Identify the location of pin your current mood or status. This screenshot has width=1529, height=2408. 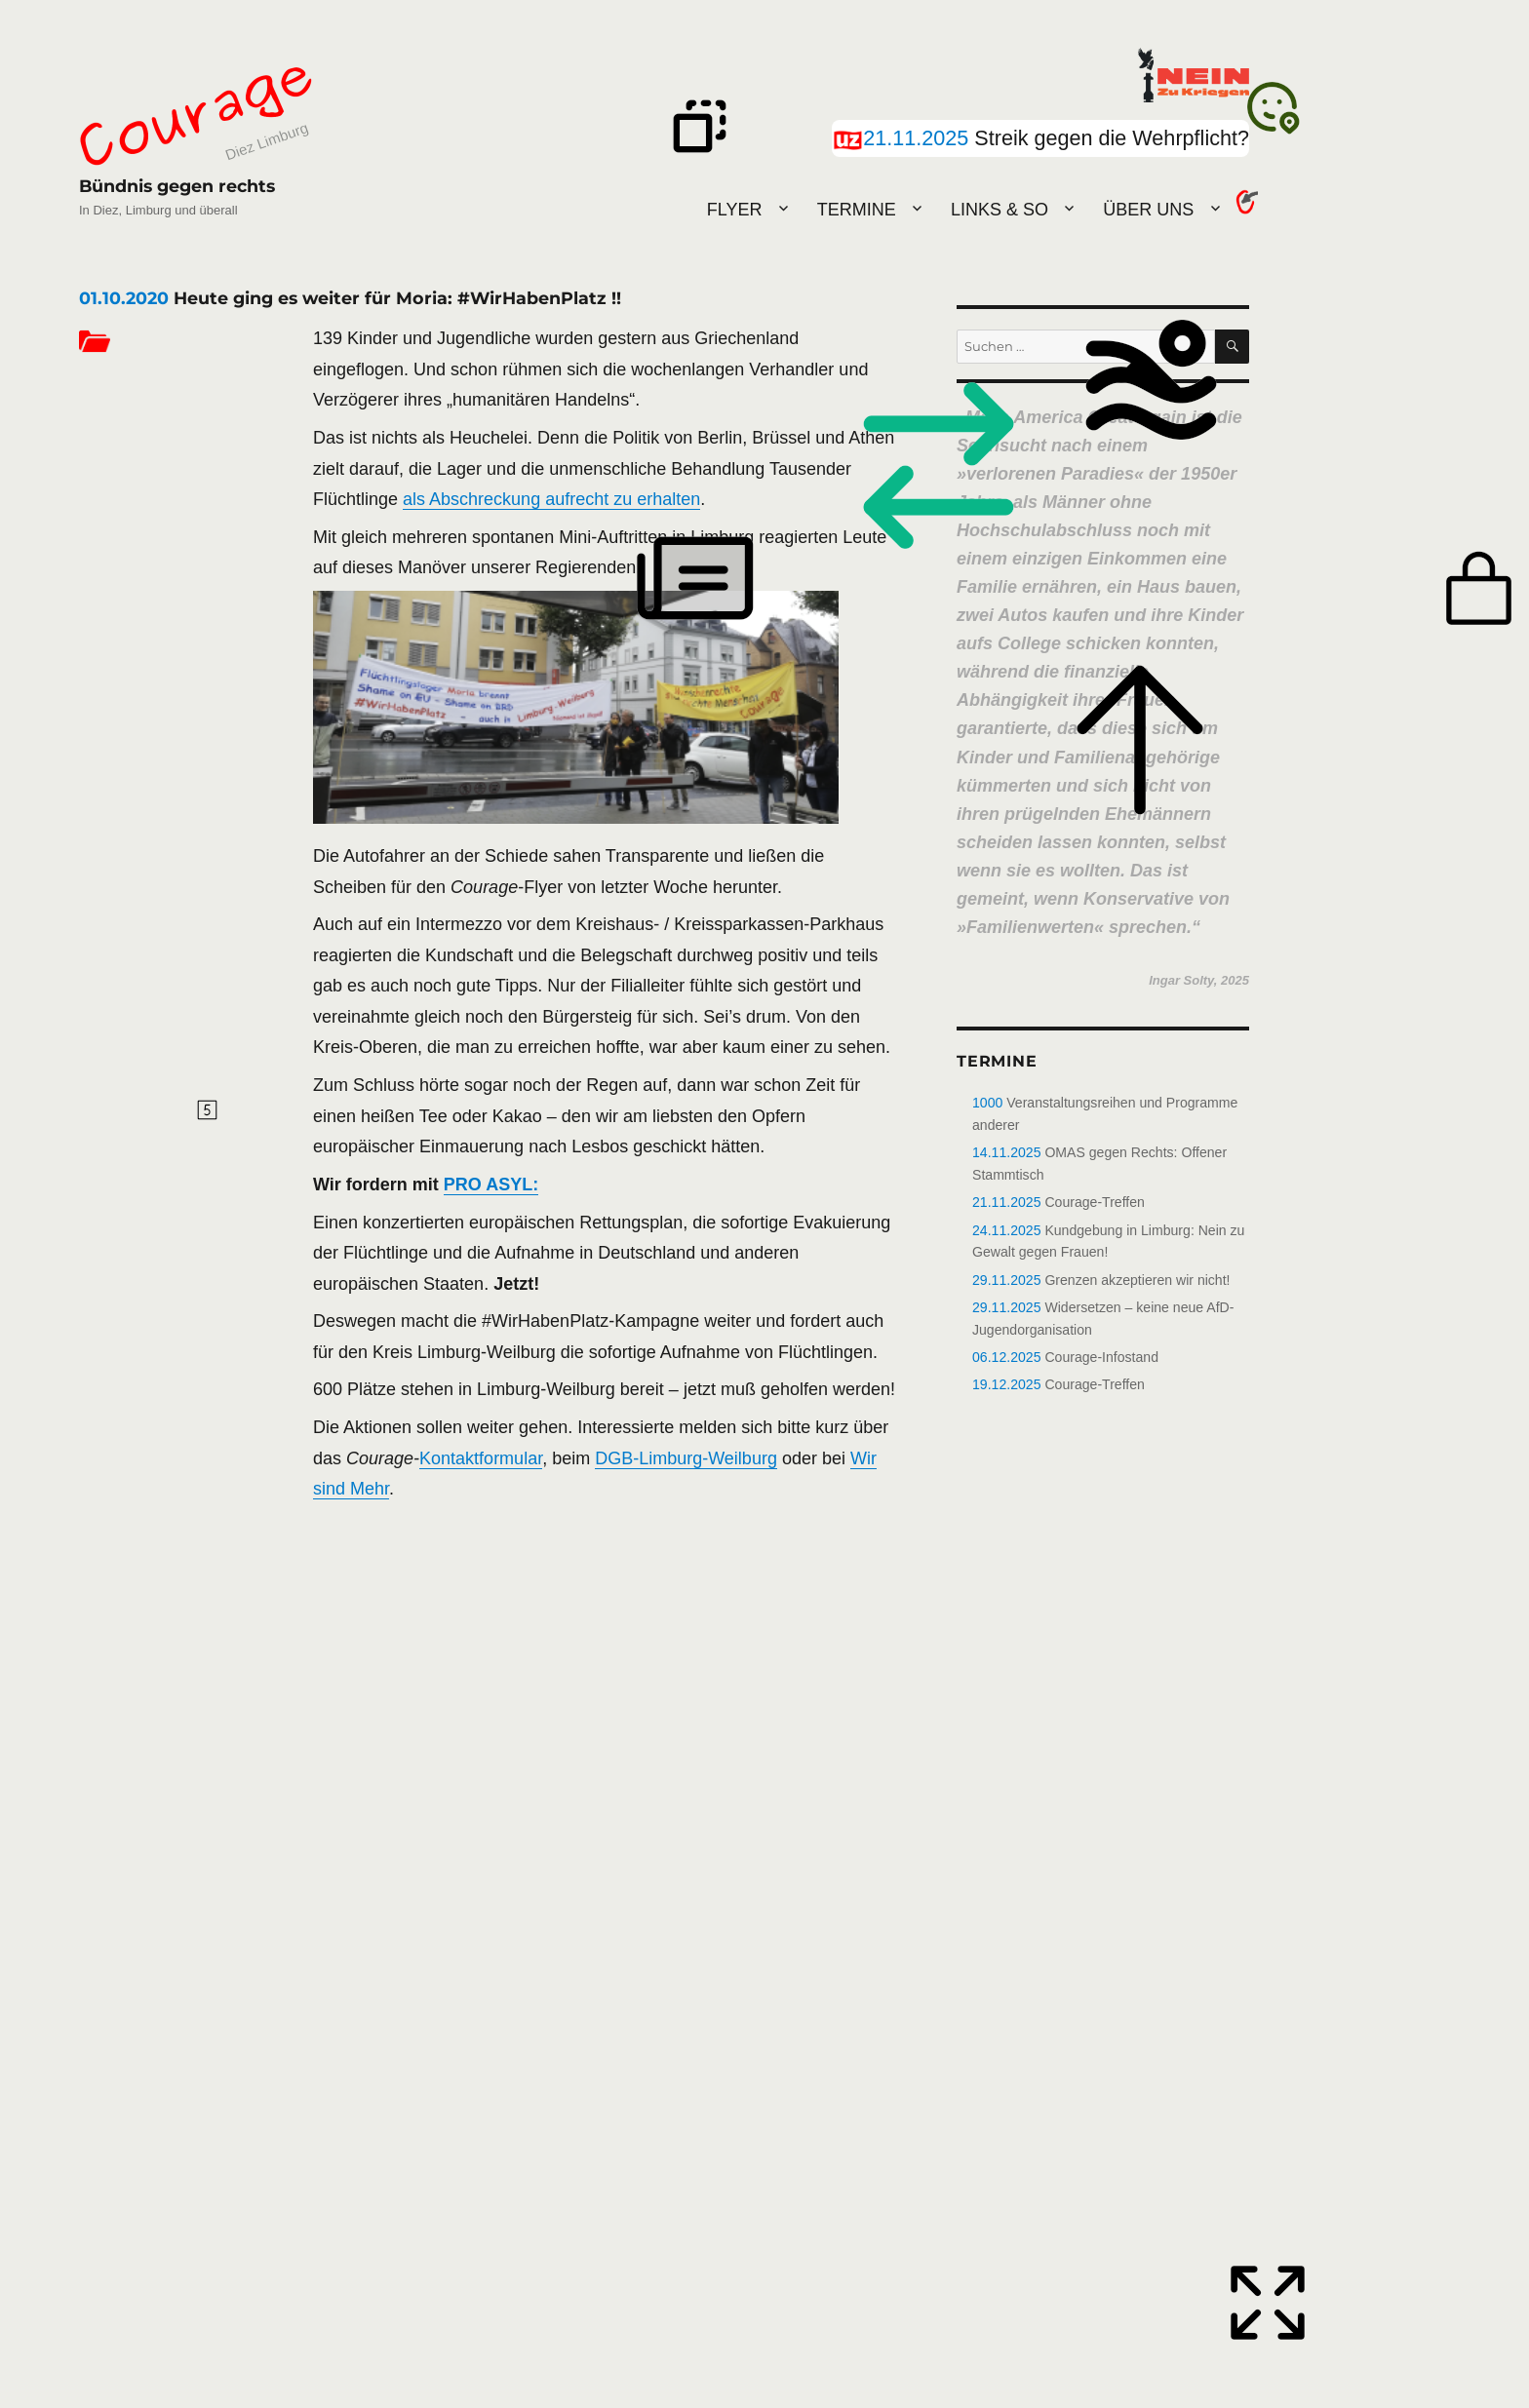
(1272, 106).